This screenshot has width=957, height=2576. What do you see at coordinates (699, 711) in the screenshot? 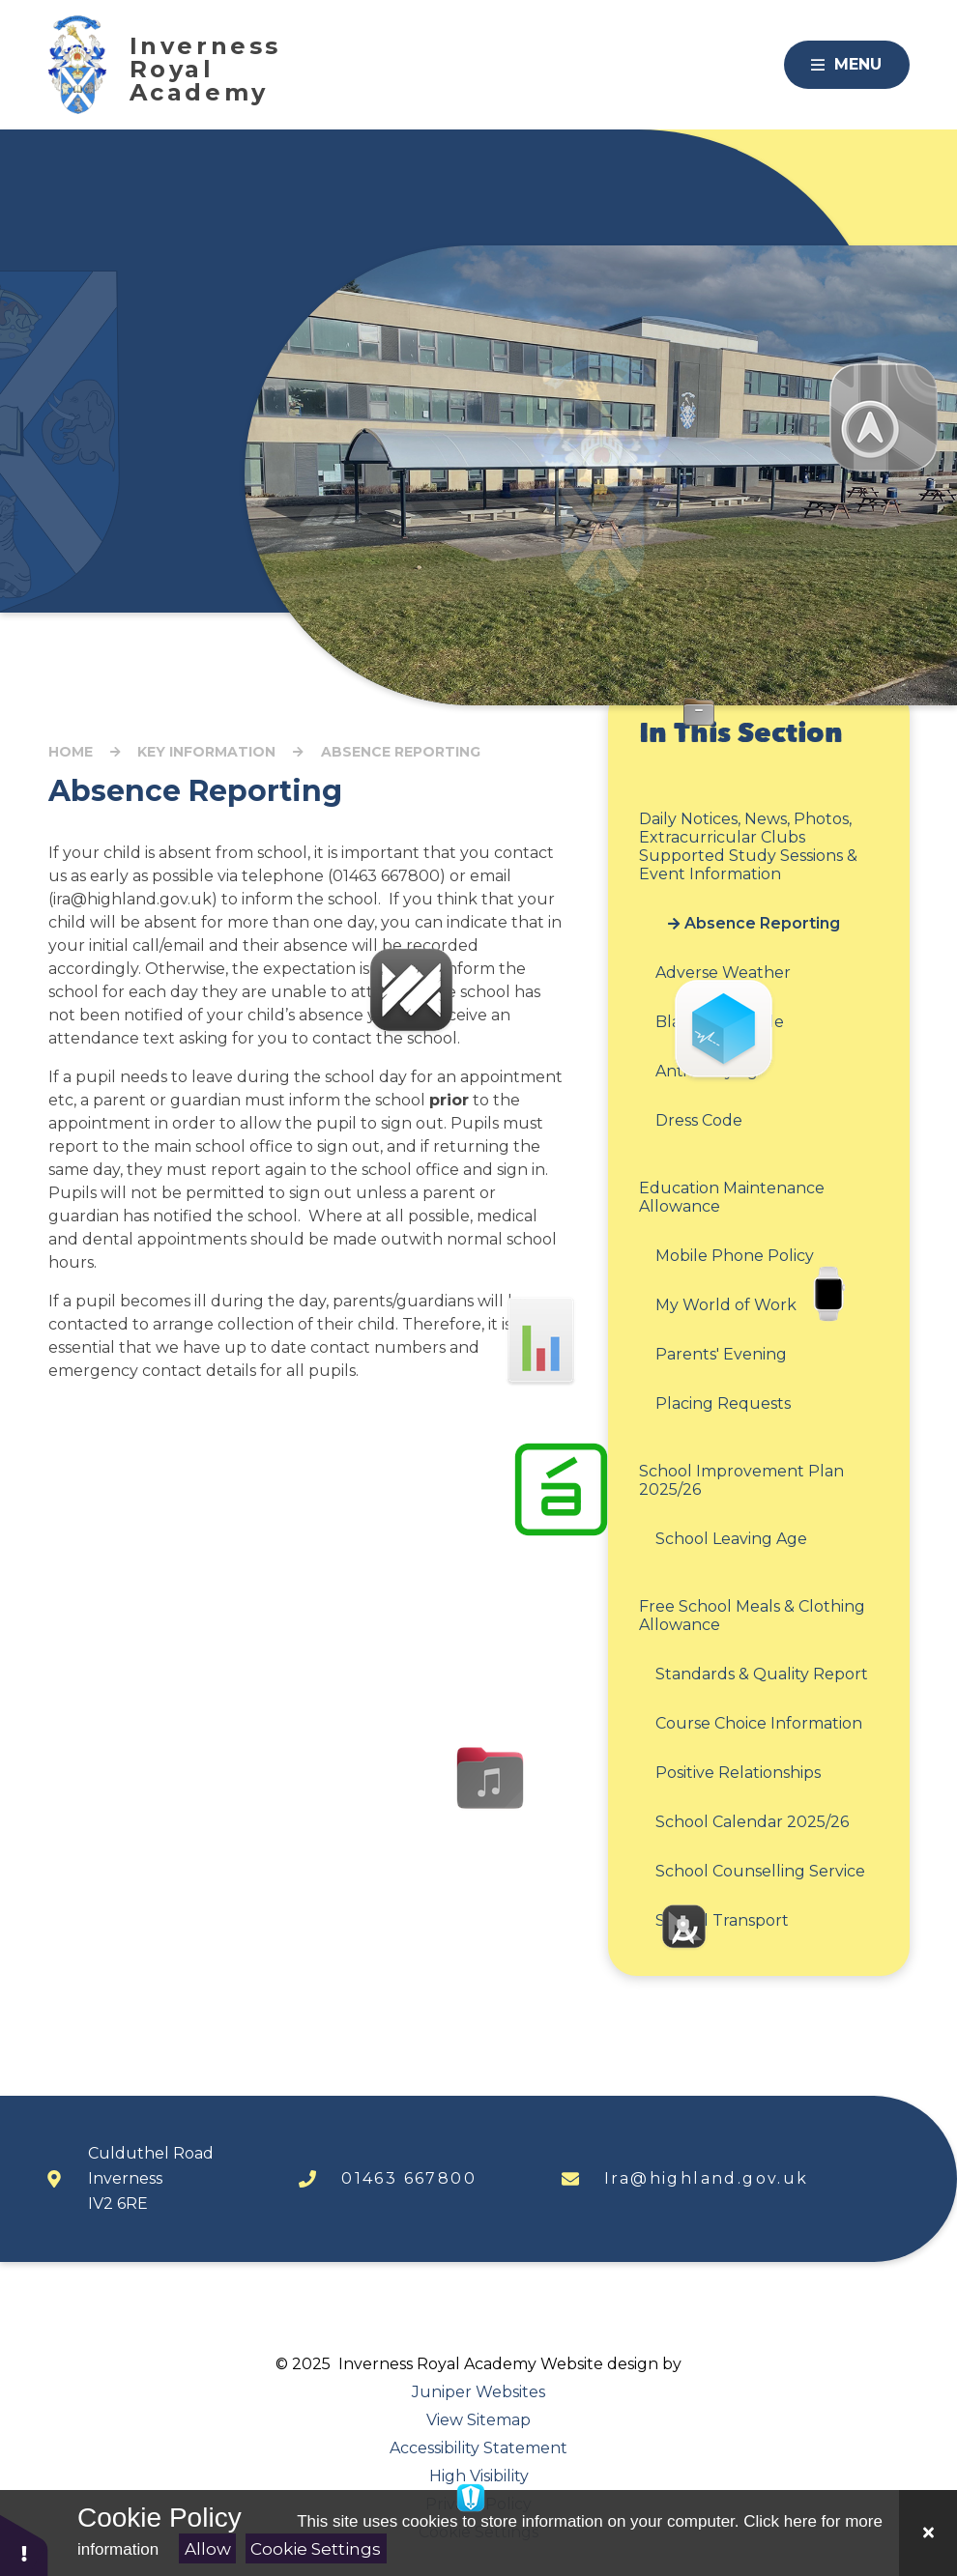
I see `open the file manager` at bounding box center [699, 711].